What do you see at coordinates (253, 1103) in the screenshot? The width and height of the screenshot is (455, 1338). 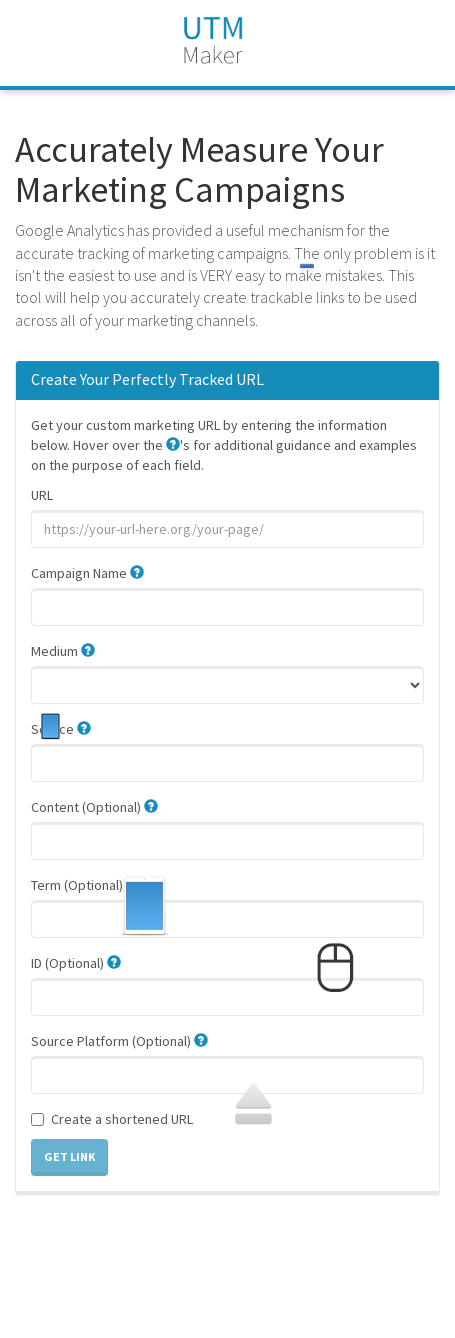 I see `eject a disc or removable media` at bounding box center [253, 1103].